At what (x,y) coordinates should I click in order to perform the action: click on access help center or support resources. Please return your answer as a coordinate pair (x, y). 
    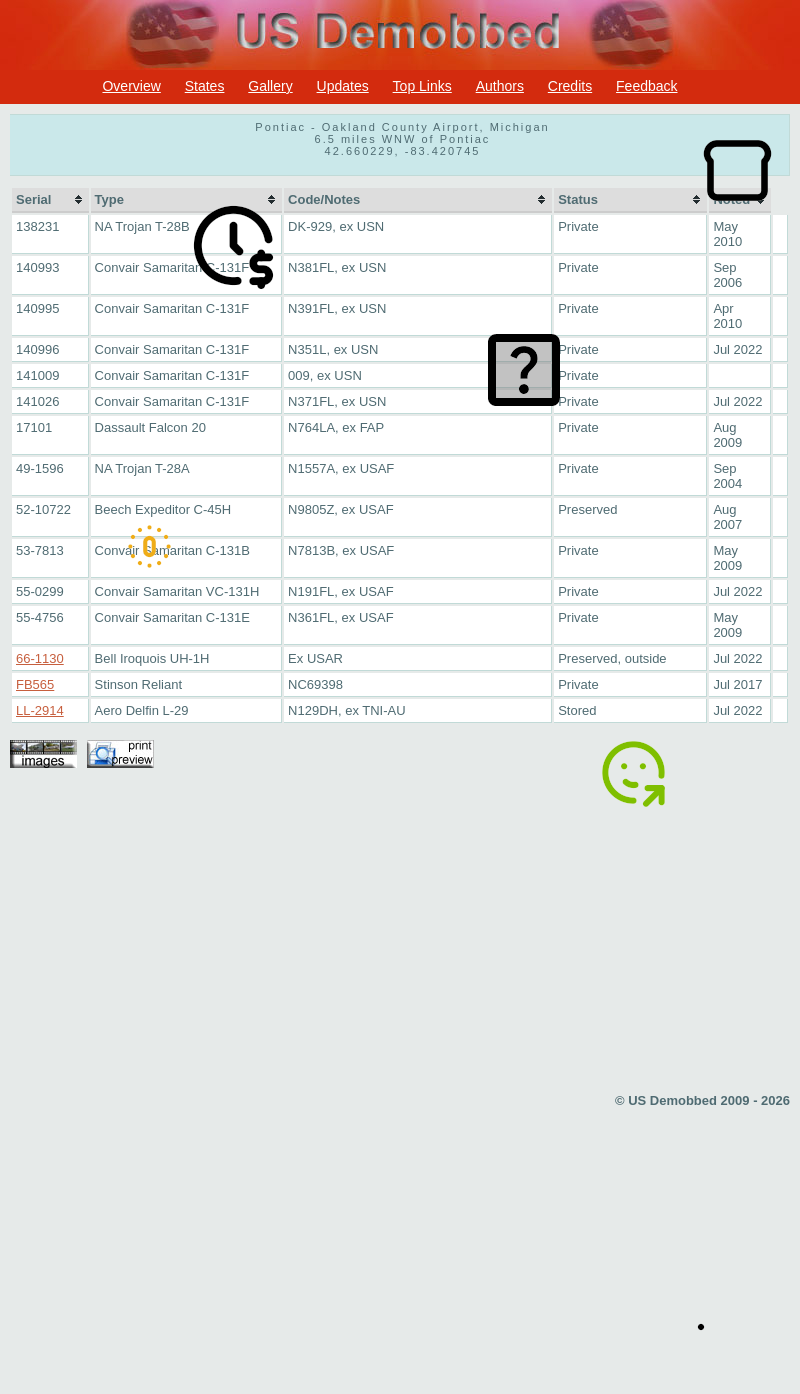
    Looking at the image, I should click on (524, 370).